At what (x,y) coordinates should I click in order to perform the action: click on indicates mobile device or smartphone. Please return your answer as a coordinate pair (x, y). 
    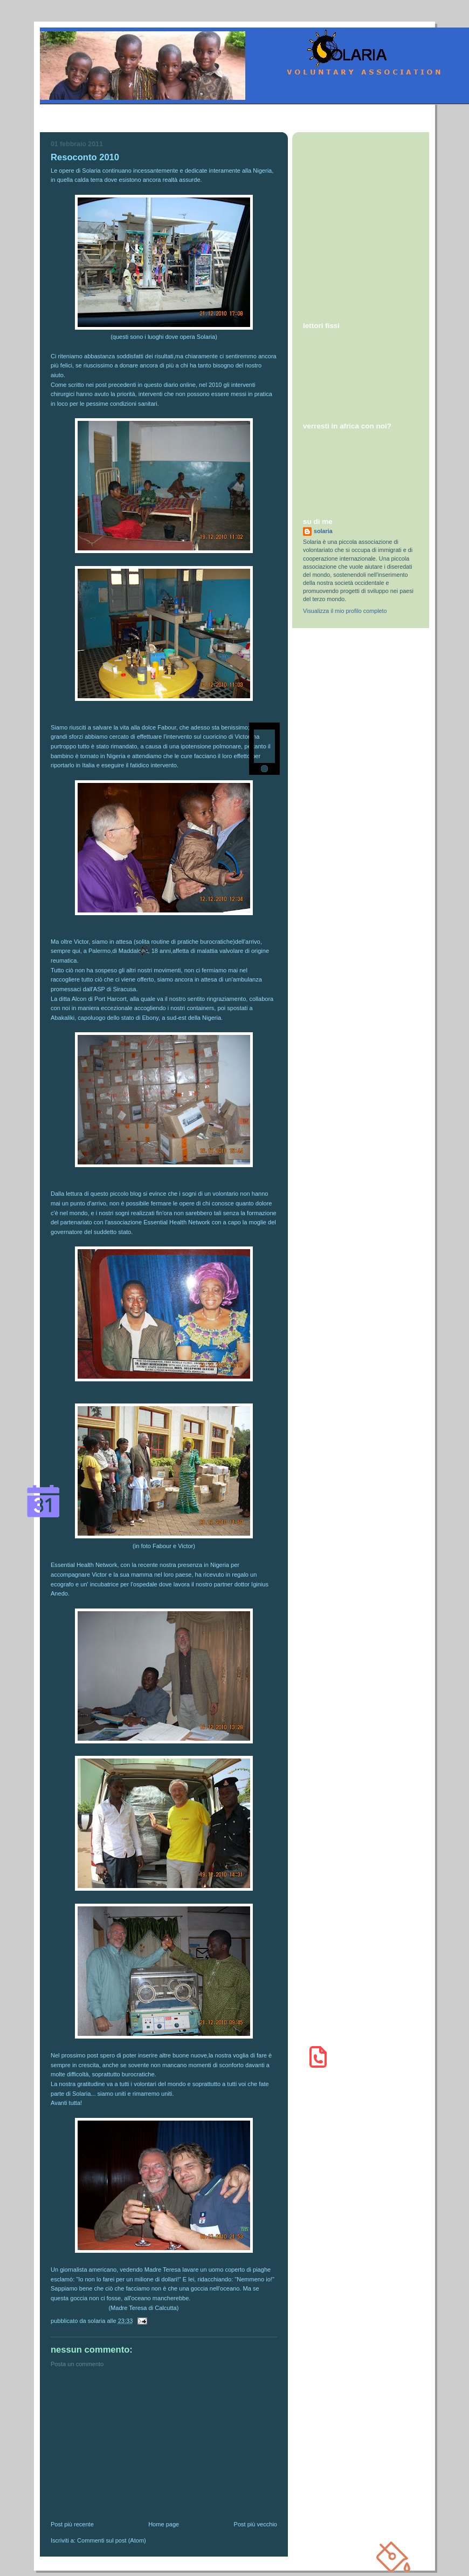
    Looking at the image, I should click on (265, 748).